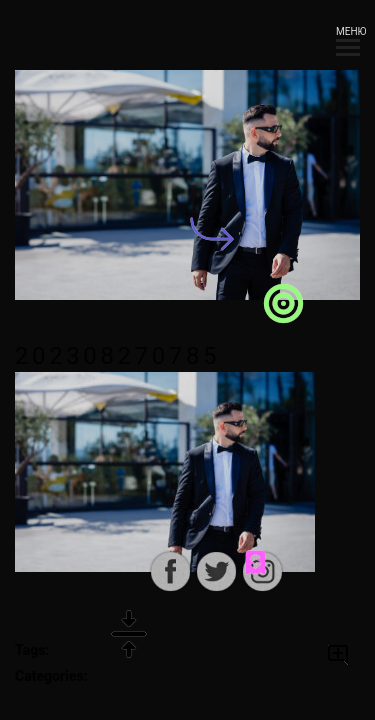 The width and height of the screenshot is (375, 720). What do you see at coordinates (129, 634) in the screenshot?
I see `center content vertically` at bounding box center [129, 634].